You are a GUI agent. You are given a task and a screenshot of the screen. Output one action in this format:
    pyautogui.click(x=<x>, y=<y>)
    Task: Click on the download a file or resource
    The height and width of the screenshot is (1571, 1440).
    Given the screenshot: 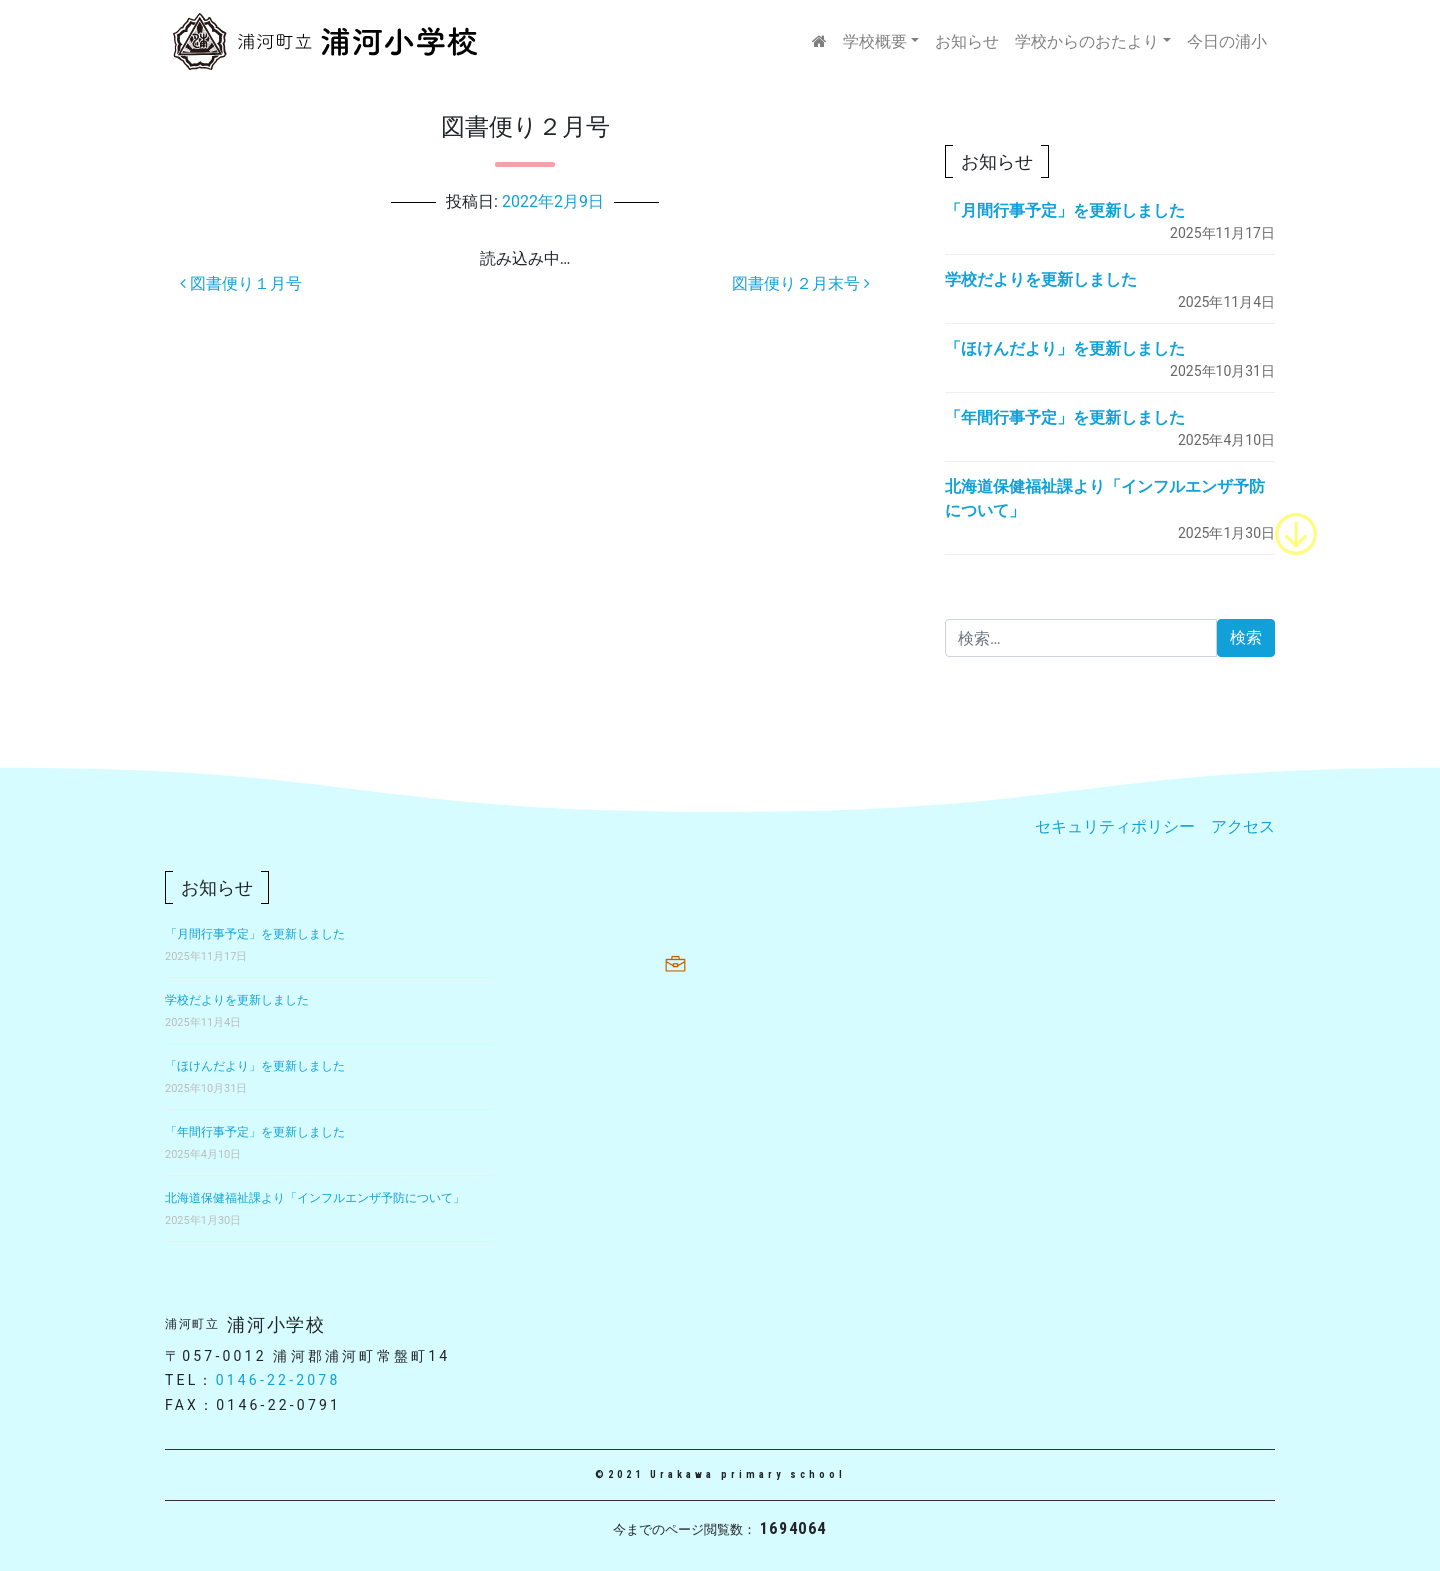 What is the action you would take?
    pyautogui.click(x=1296, y=534)
    